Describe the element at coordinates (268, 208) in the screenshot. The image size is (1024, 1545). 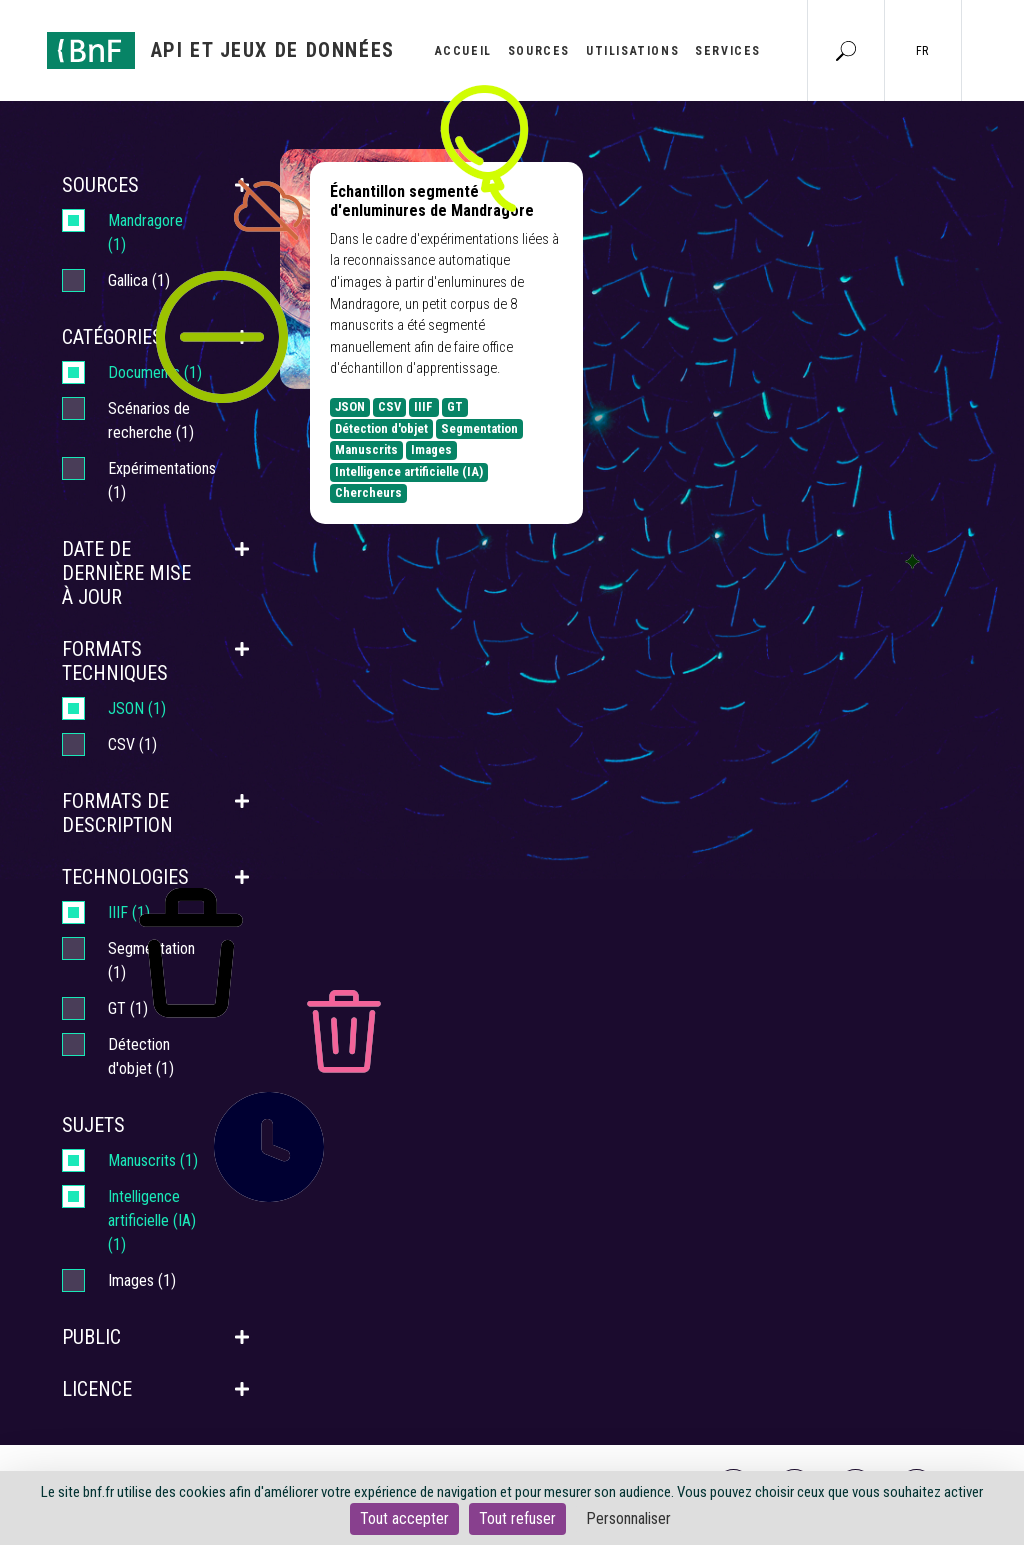
I see `indicates cloud sync is unavailable` at that location.